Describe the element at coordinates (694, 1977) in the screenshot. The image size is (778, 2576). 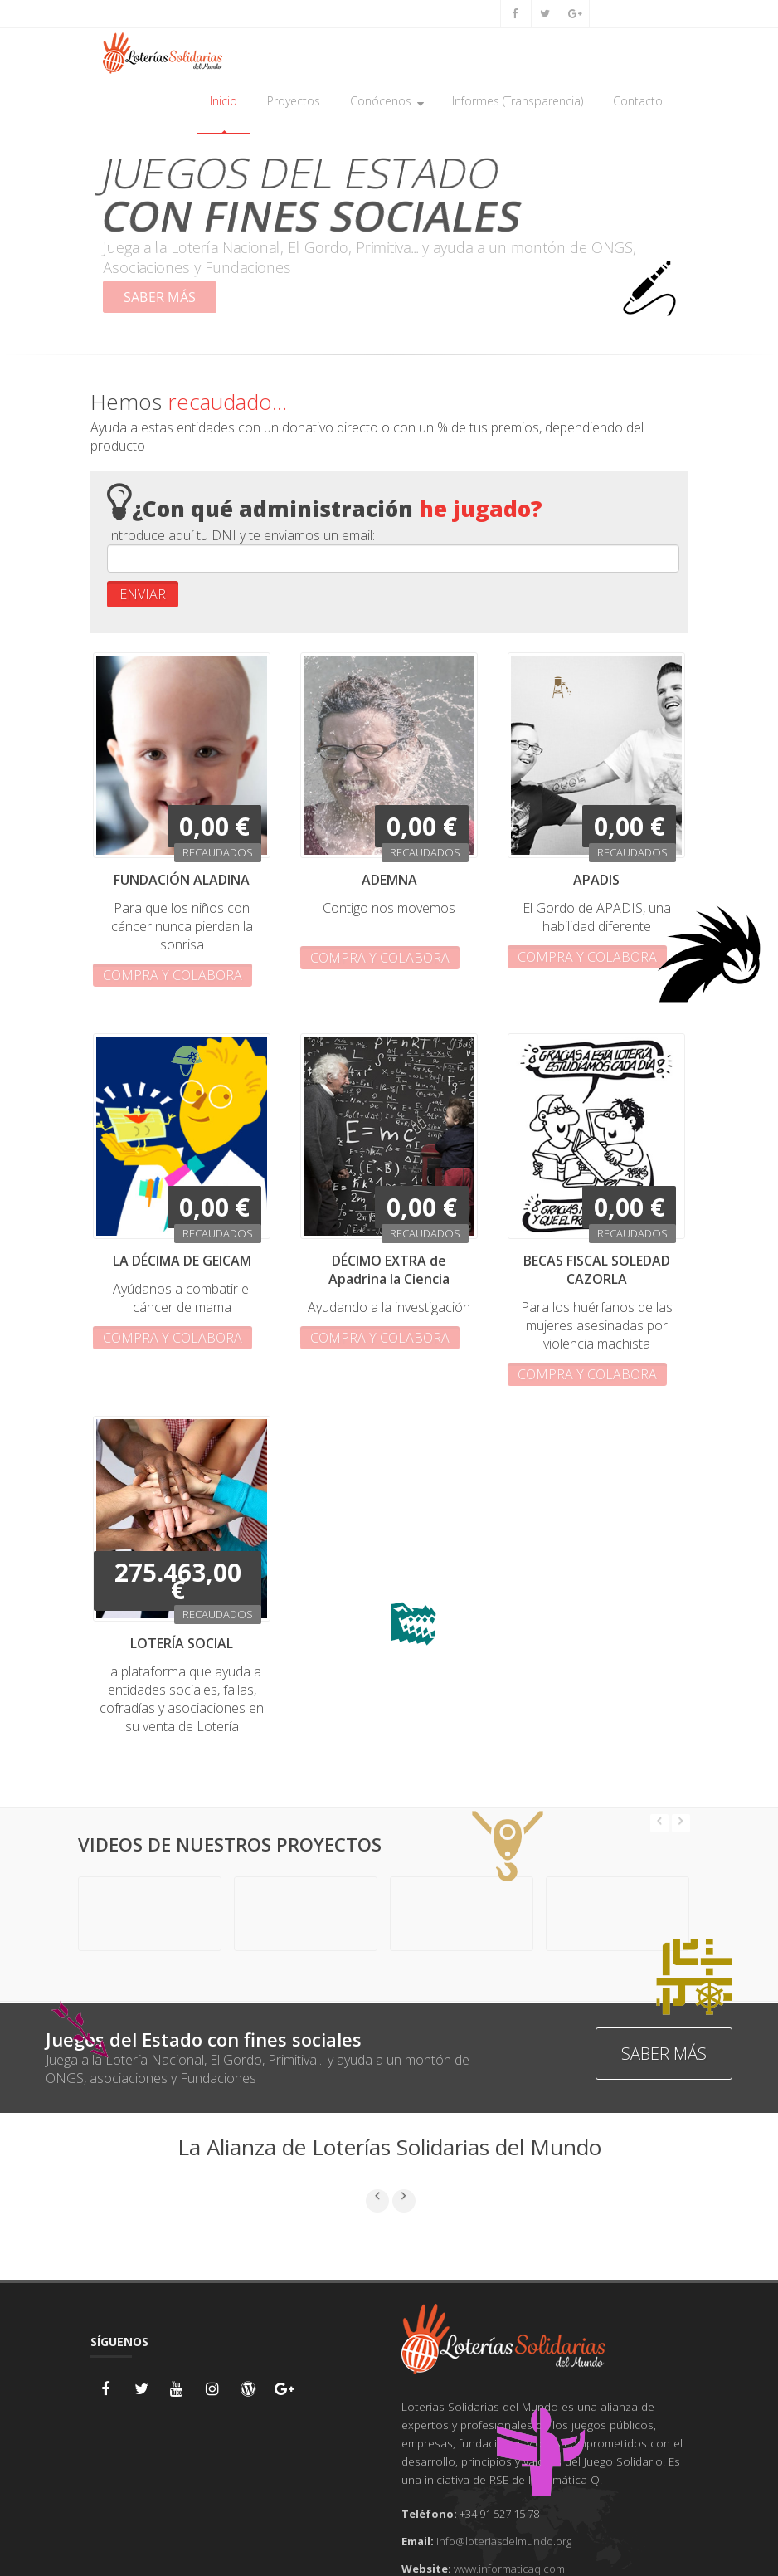
I see `access plumbing or pipe-based puzzle game` at that location.